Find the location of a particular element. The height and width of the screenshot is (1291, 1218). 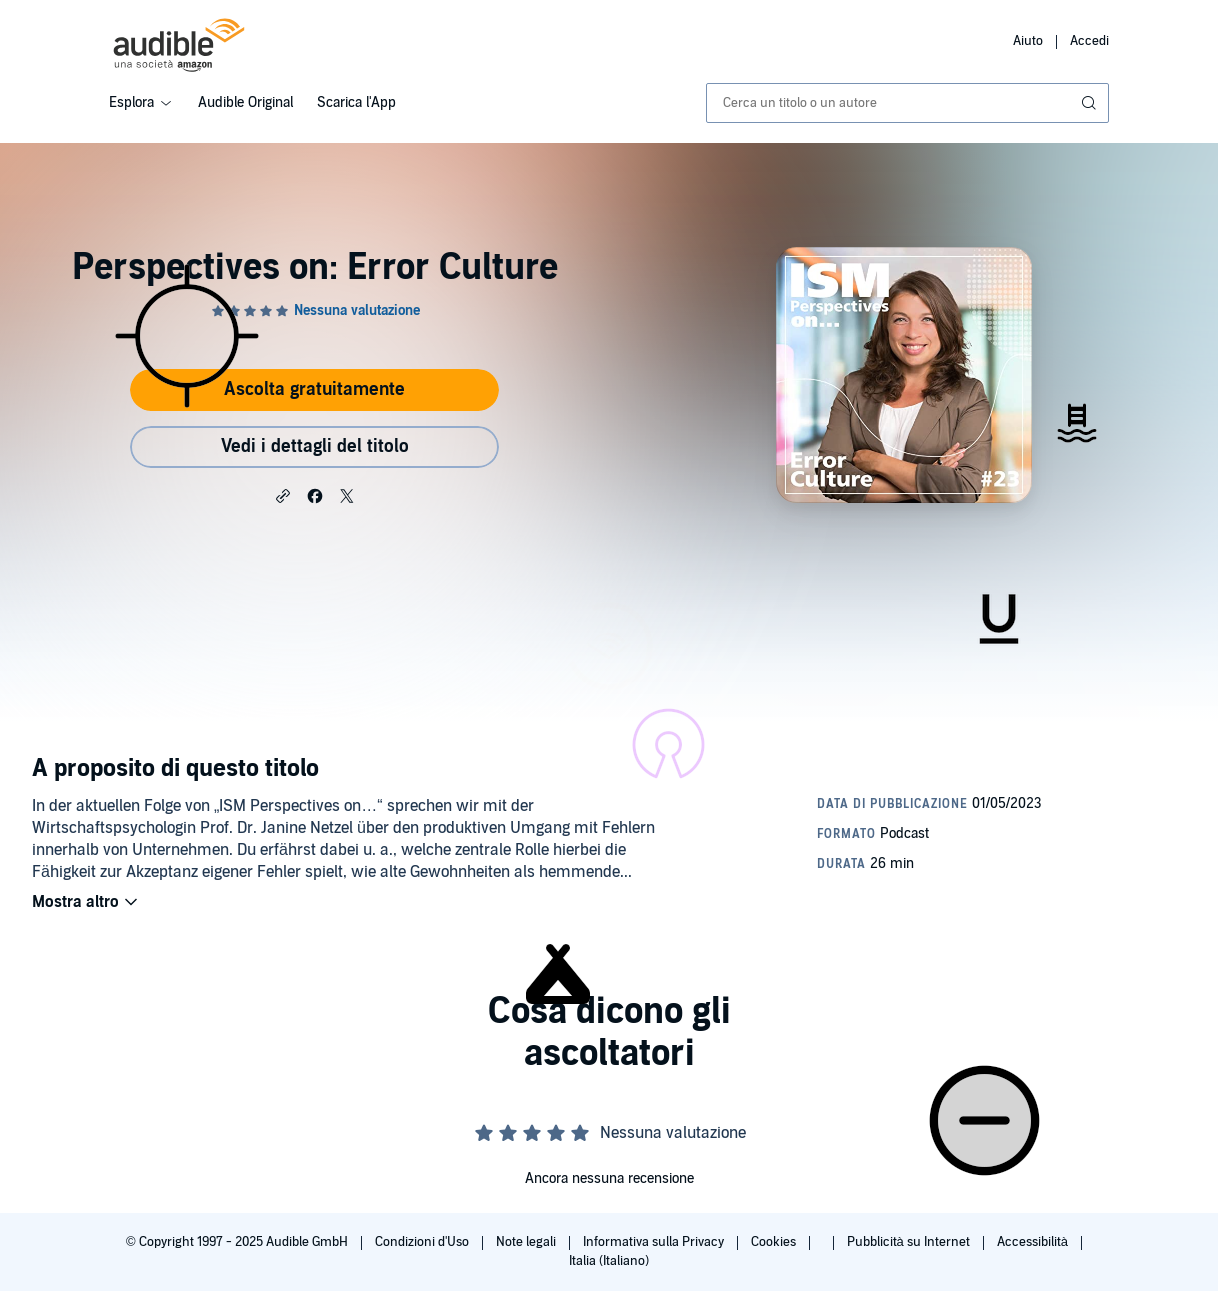

find nearby campgrounds or camping sites is located at coordinates (558, 976).